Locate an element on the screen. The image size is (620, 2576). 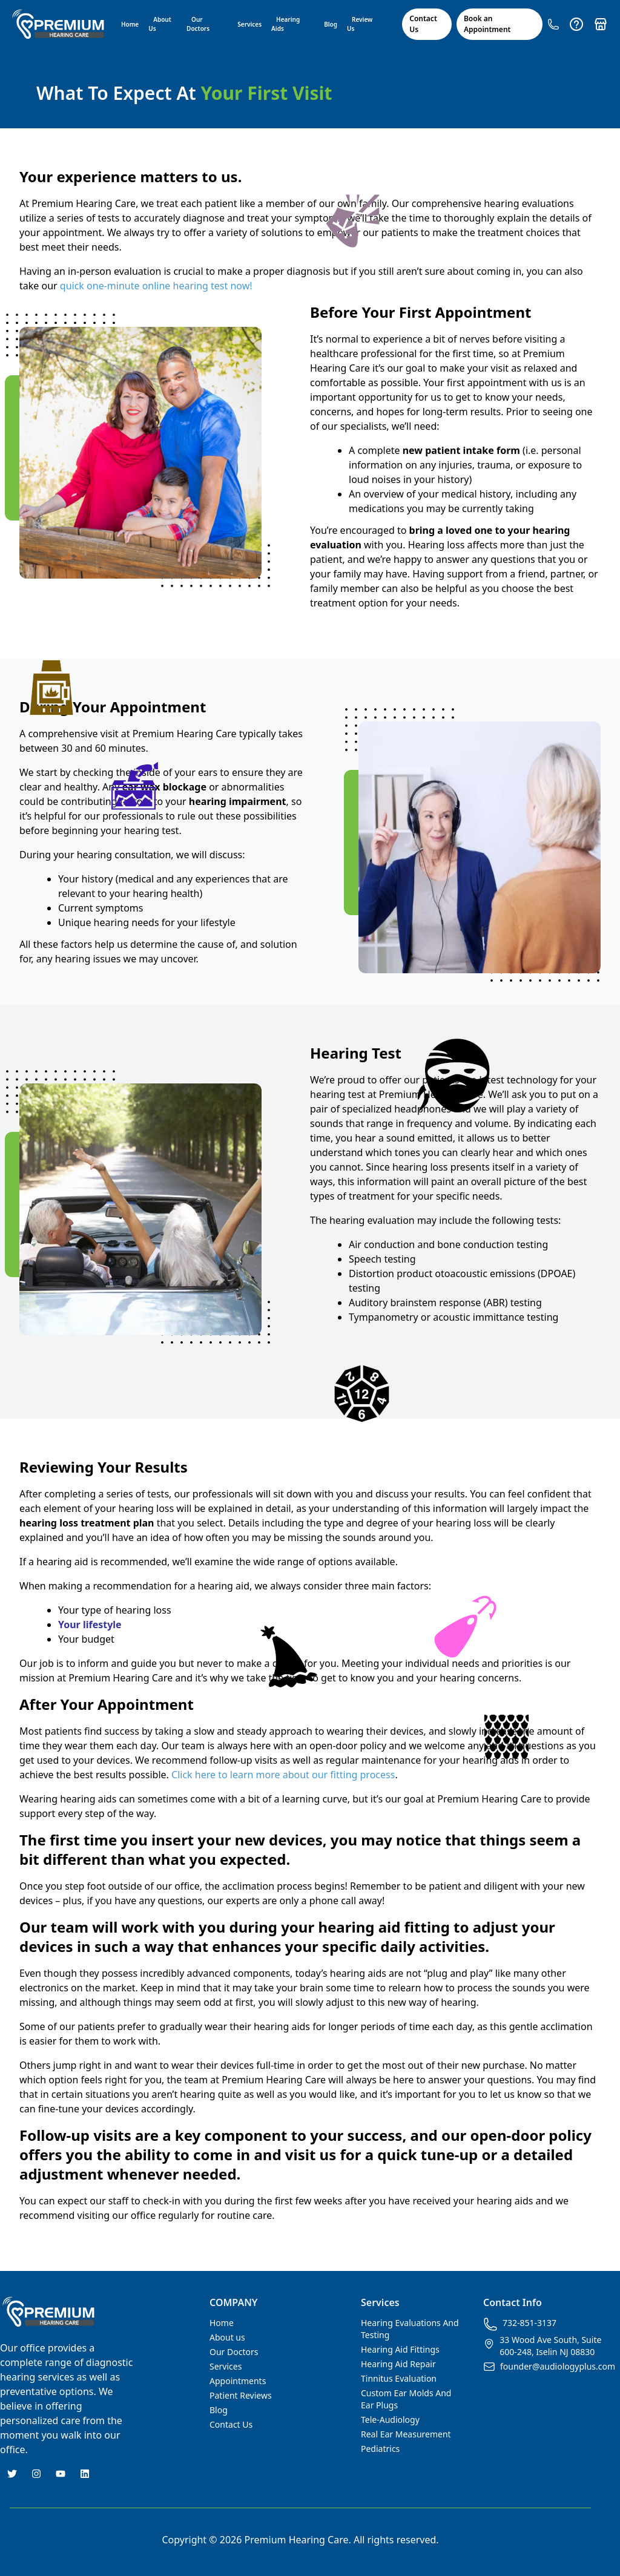
indicates damage taken or shield breaking is located at coordinates (352, 221).